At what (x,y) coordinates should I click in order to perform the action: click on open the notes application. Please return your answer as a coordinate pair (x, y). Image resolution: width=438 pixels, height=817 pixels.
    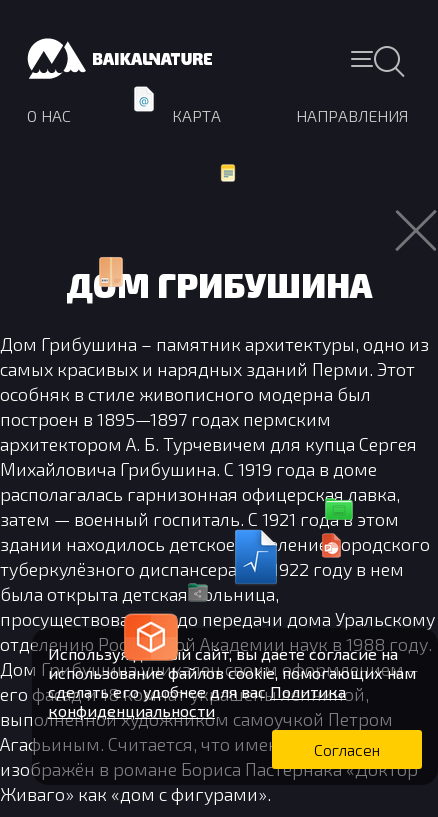
    Looking at the image, I should click on (228, 173).